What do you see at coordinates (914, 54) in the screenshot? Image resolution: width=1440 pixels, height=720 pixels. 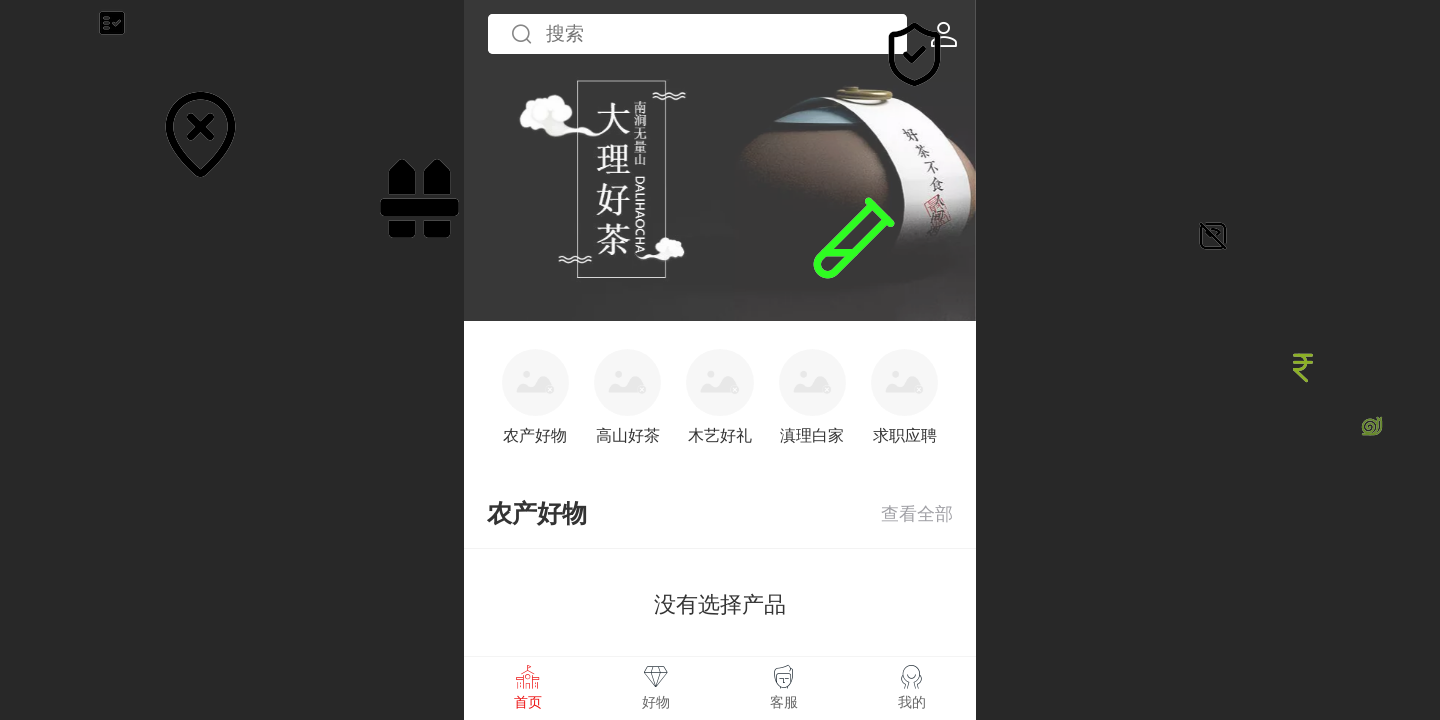 I see `indicates verified security or protection status` at bounding box center [914, 54].